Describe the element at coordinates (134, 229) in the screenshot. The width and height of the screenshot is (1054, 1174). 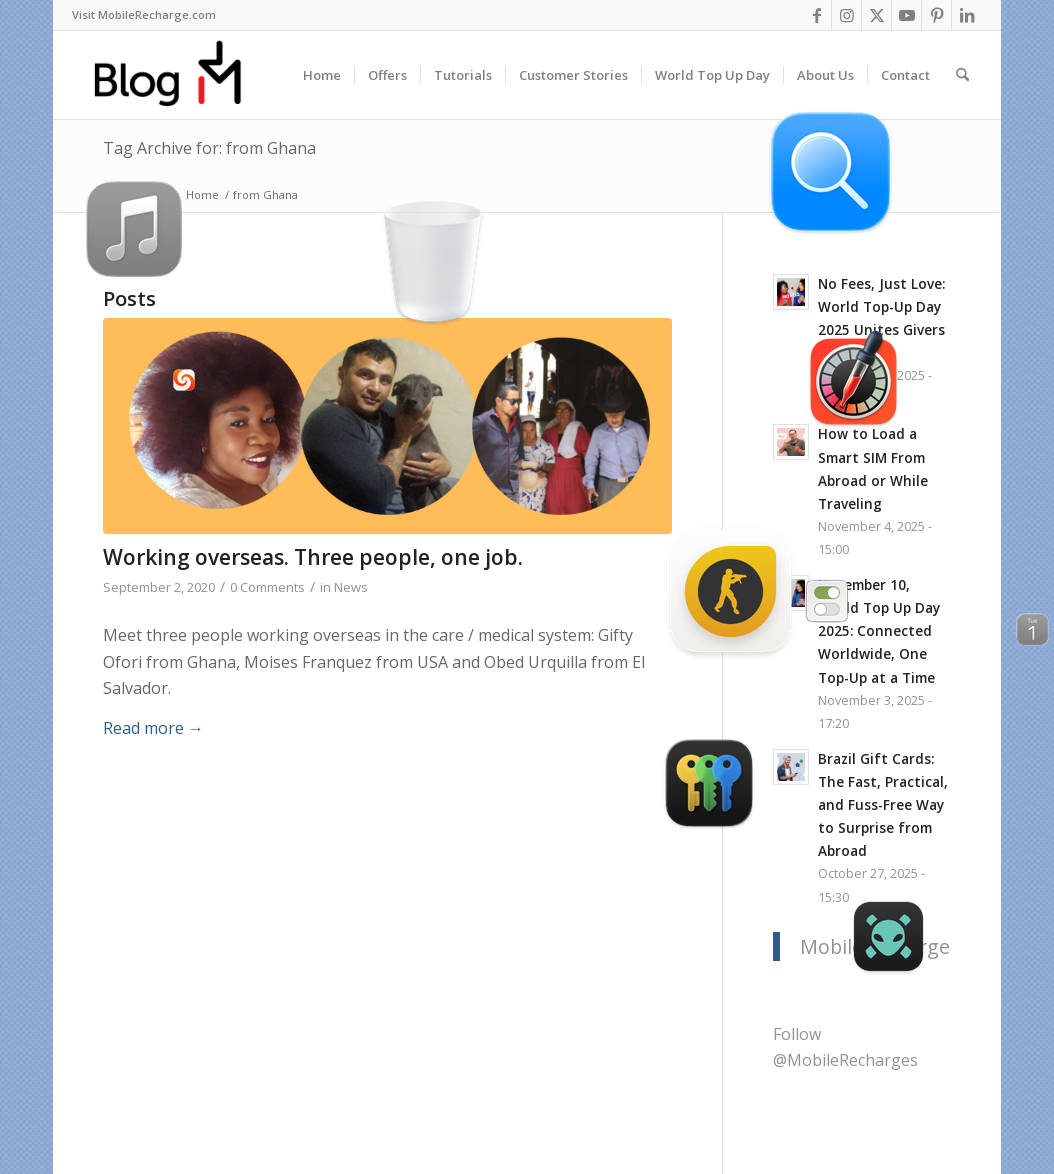
I see `open the Music app` at that location.